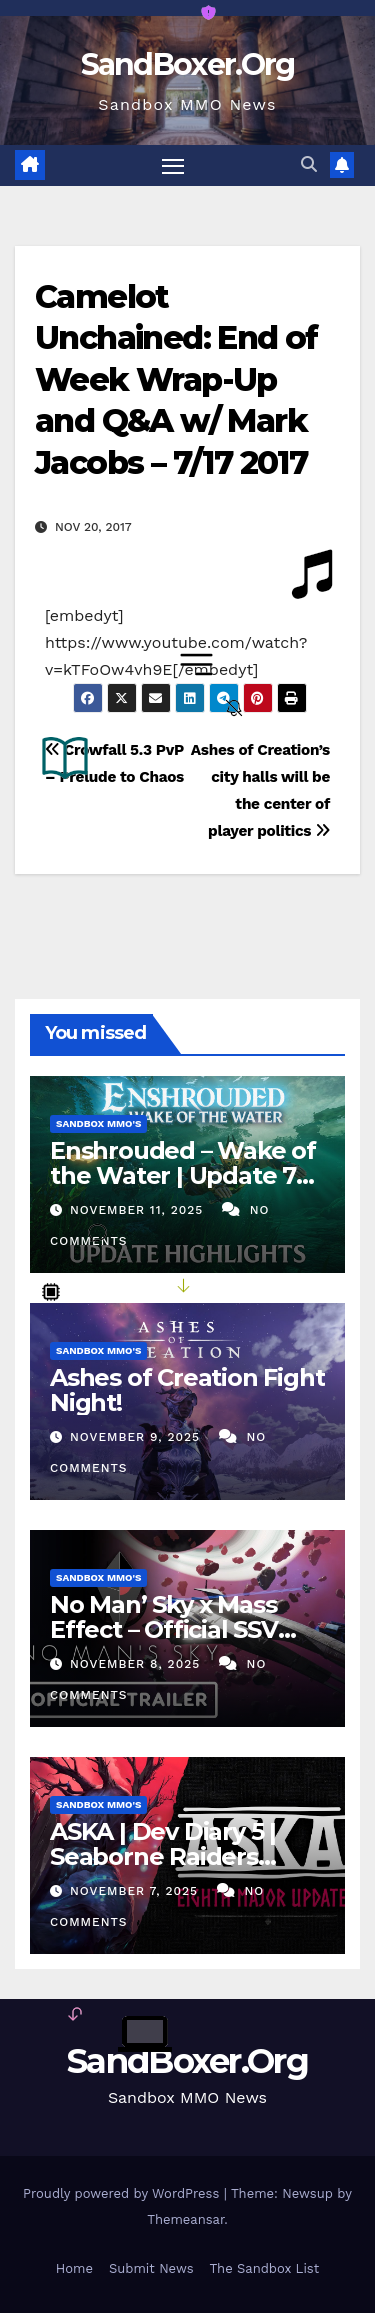 This screenshot has height=2313, width=375. Describe the element at coordinates (183, 1285) in the screenshot. I see `scroll down or view more content` at that location.